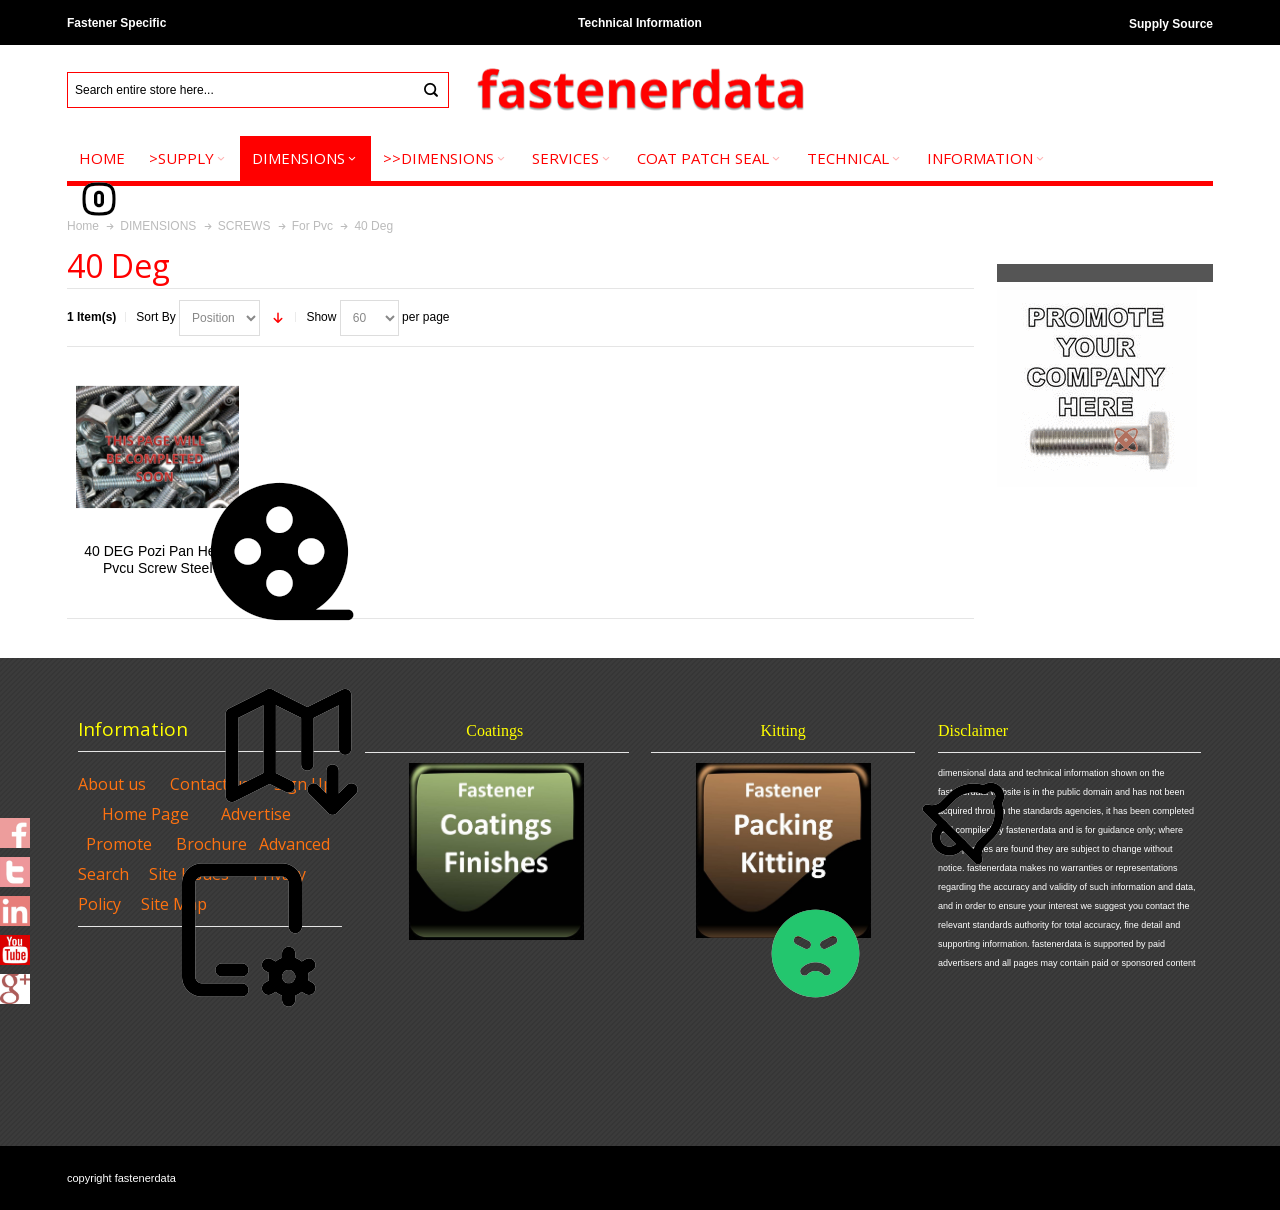 This screenshot has width=1280, height=1210. I want to click on select angry mood or emotion, so click(815, 953).